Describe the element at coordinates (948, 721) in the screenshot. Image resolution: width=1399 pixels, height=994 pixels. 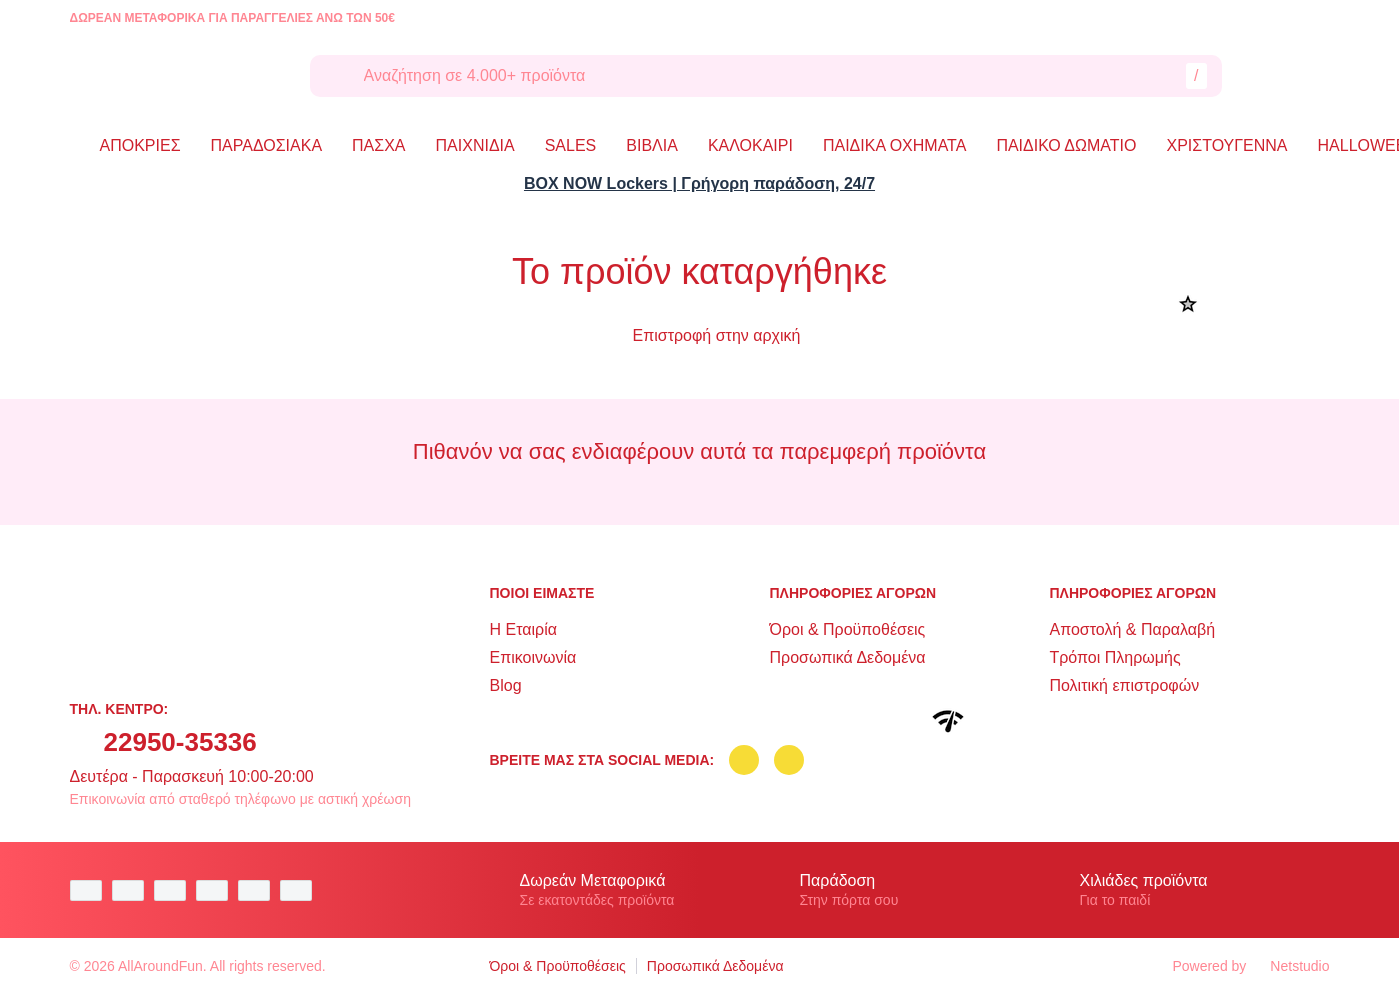
I see `check network connection speed` at that location.